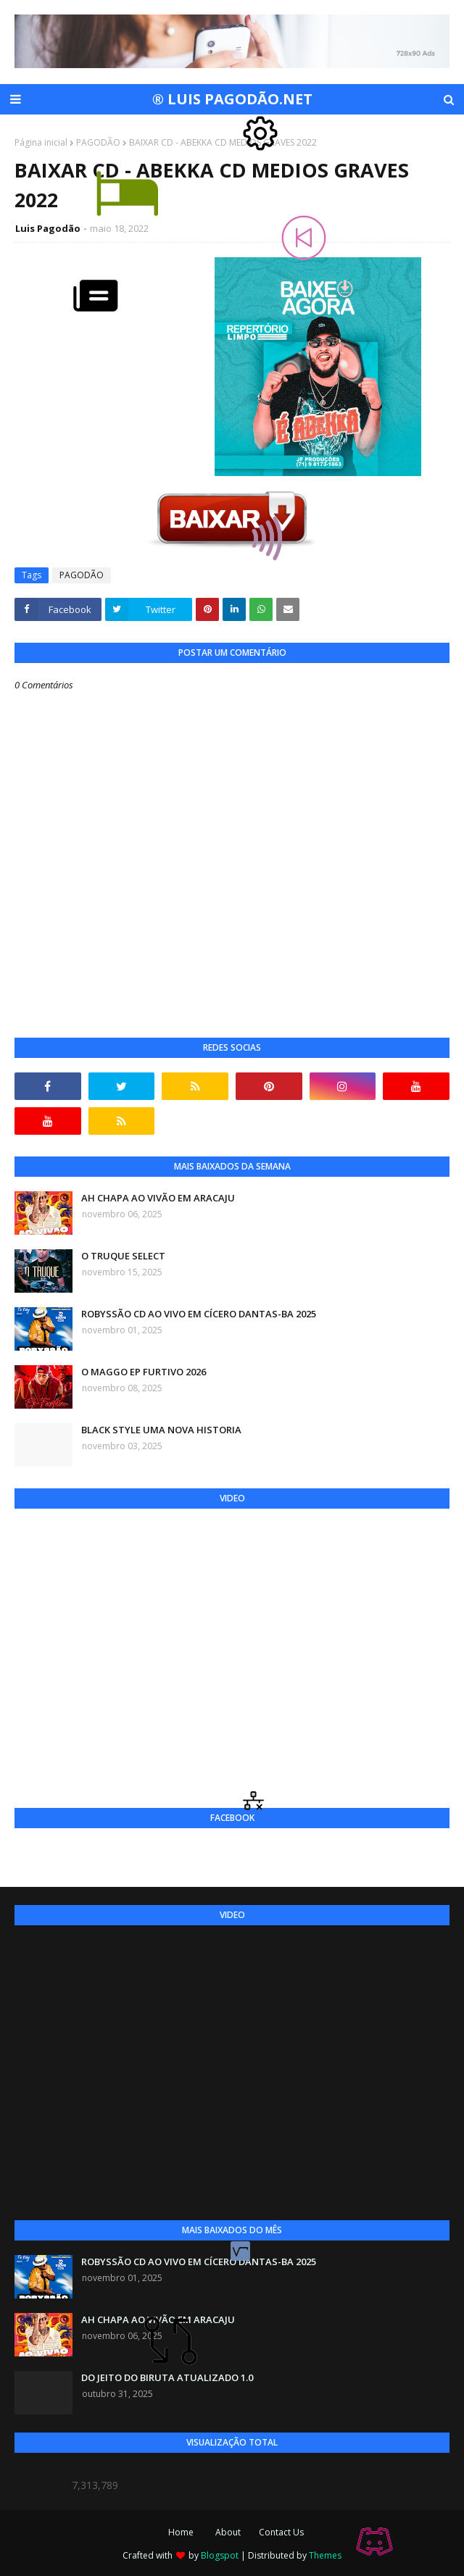 This screenshot has height=2576, width=464. I want to click on tap to pay or use contactless payment, so click(266, 538).